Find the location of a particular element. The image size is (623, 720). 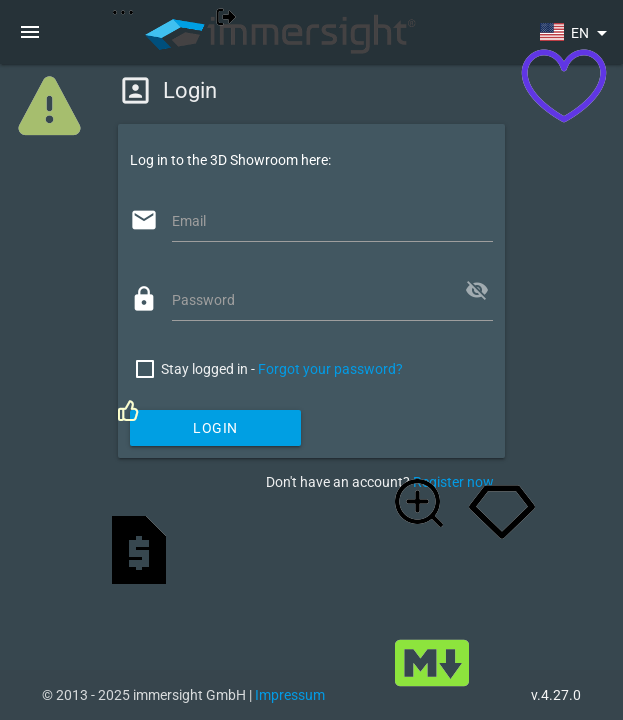

like or upvote content is located at coordinates (128, 410).